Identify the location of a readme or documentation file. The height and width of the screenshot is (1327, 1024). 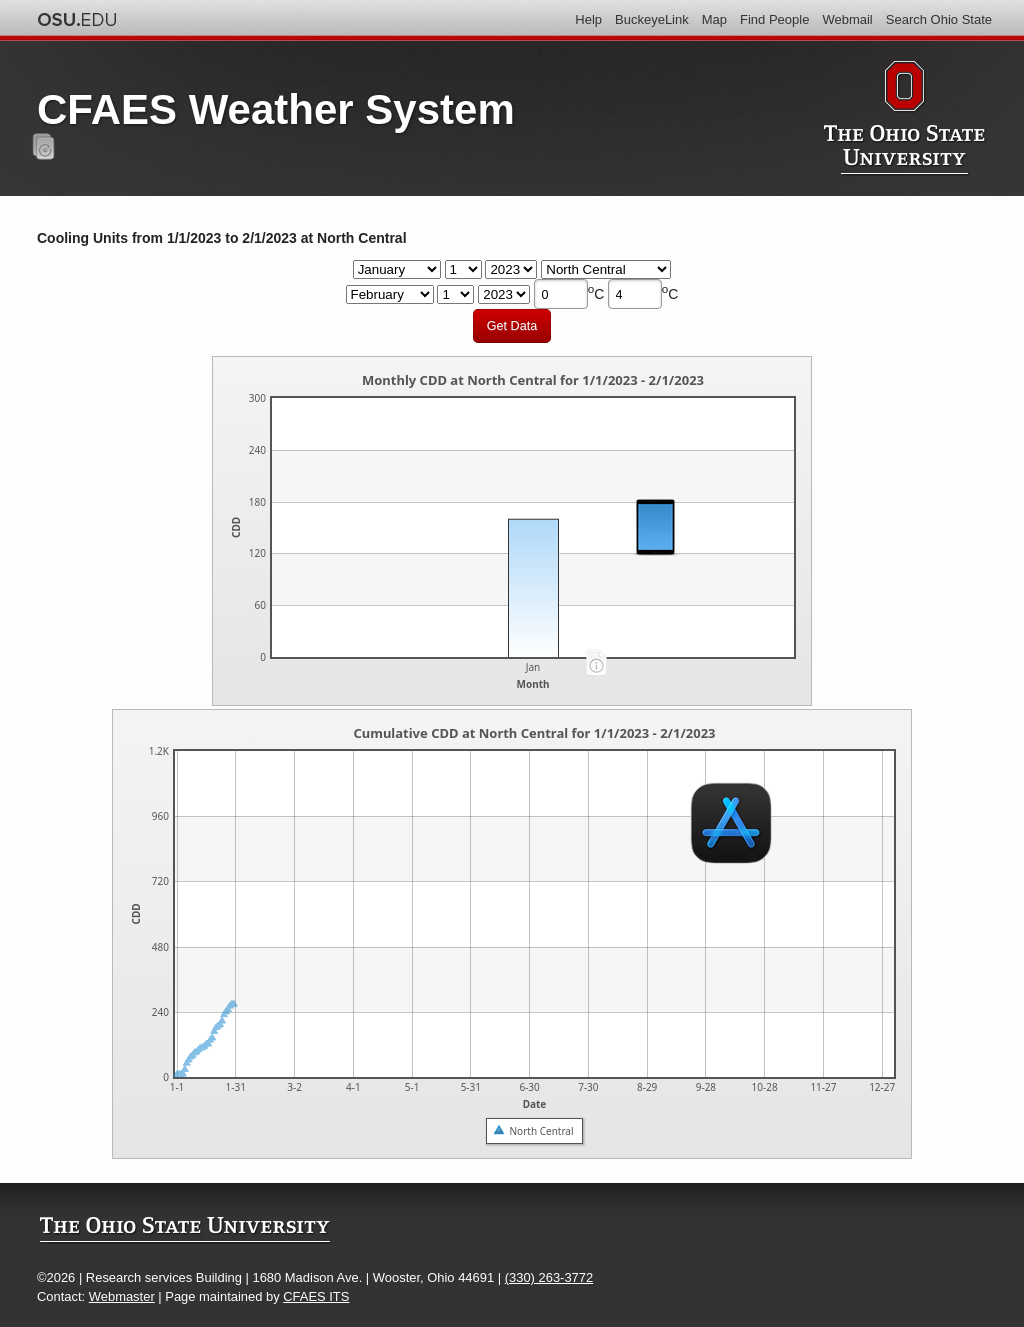
(596, 662).